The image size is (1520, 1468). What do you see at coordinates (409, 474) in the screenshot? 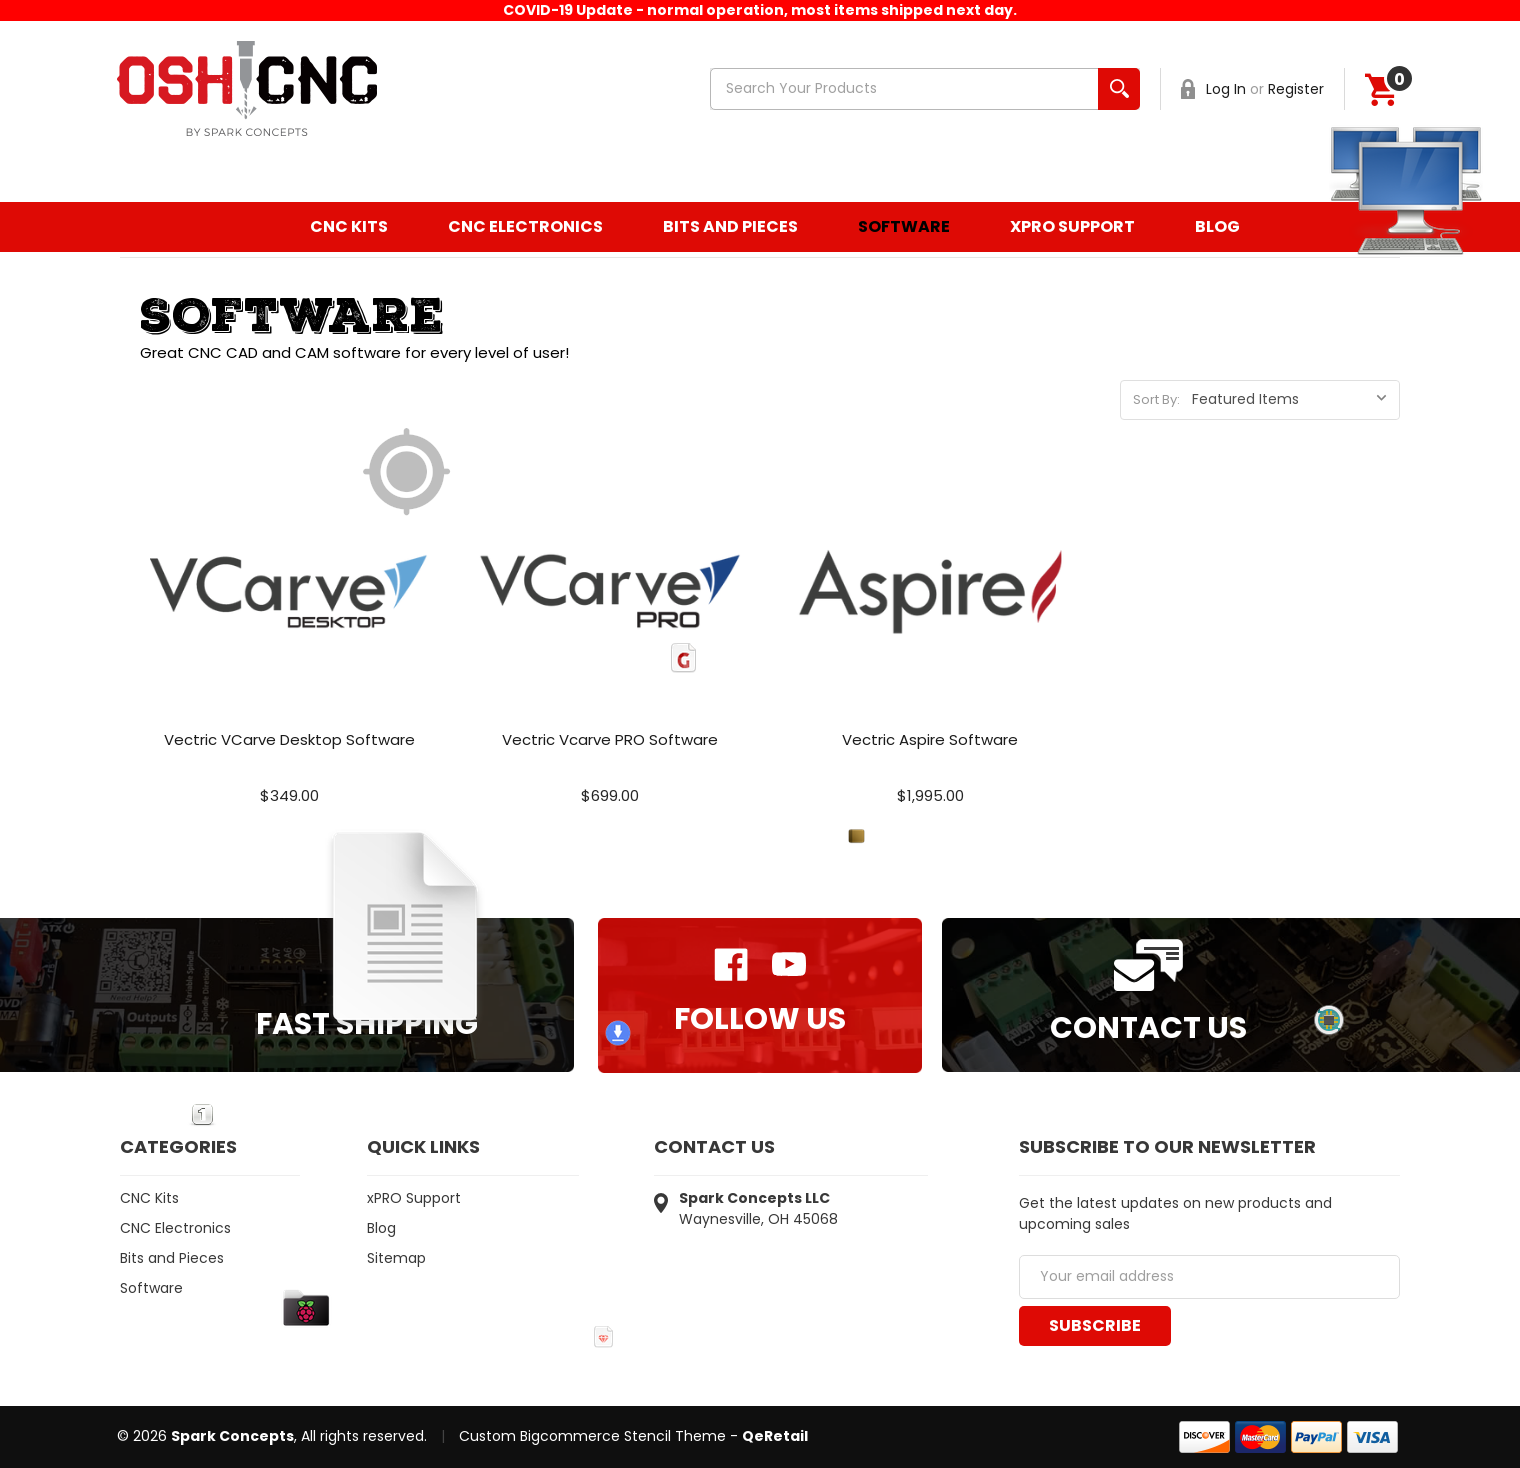
I see `find my current location on the map` at bounding box center [409, 474].